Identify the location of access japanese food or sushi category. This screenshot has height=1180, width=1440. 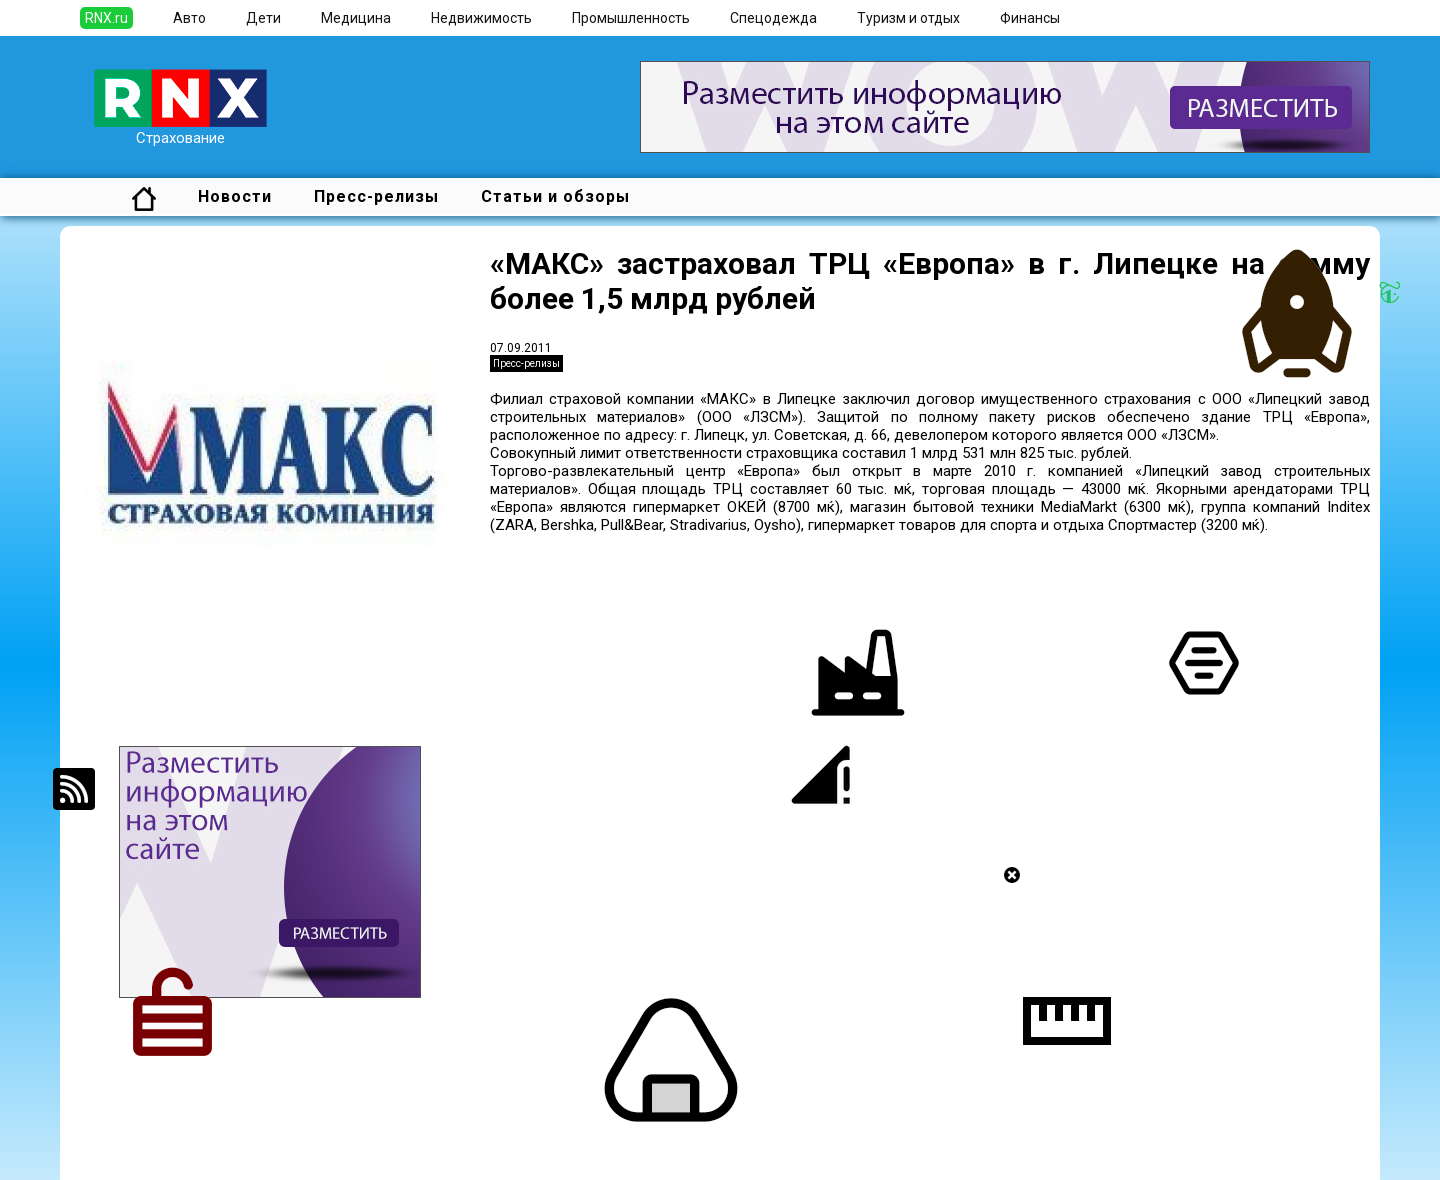
(671, 1060).